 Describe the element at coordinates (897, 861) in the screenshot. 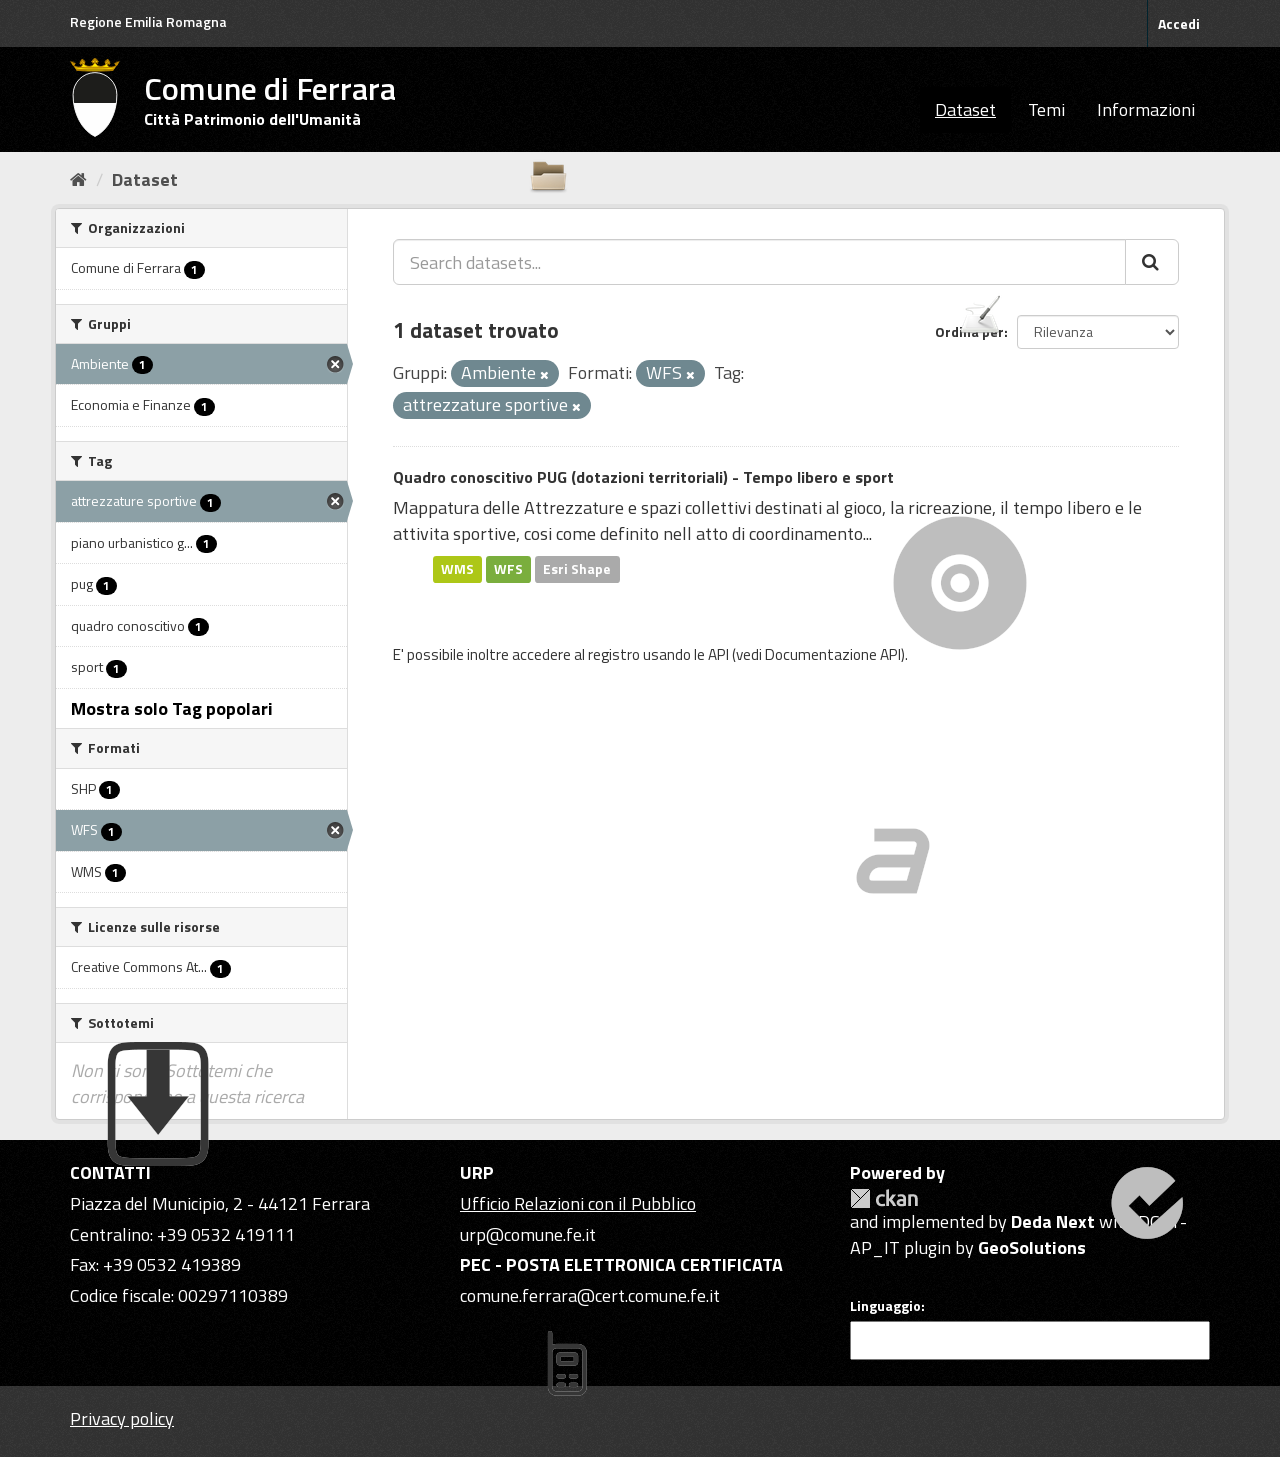

I see `apply italic formatting to selected text` at that location.